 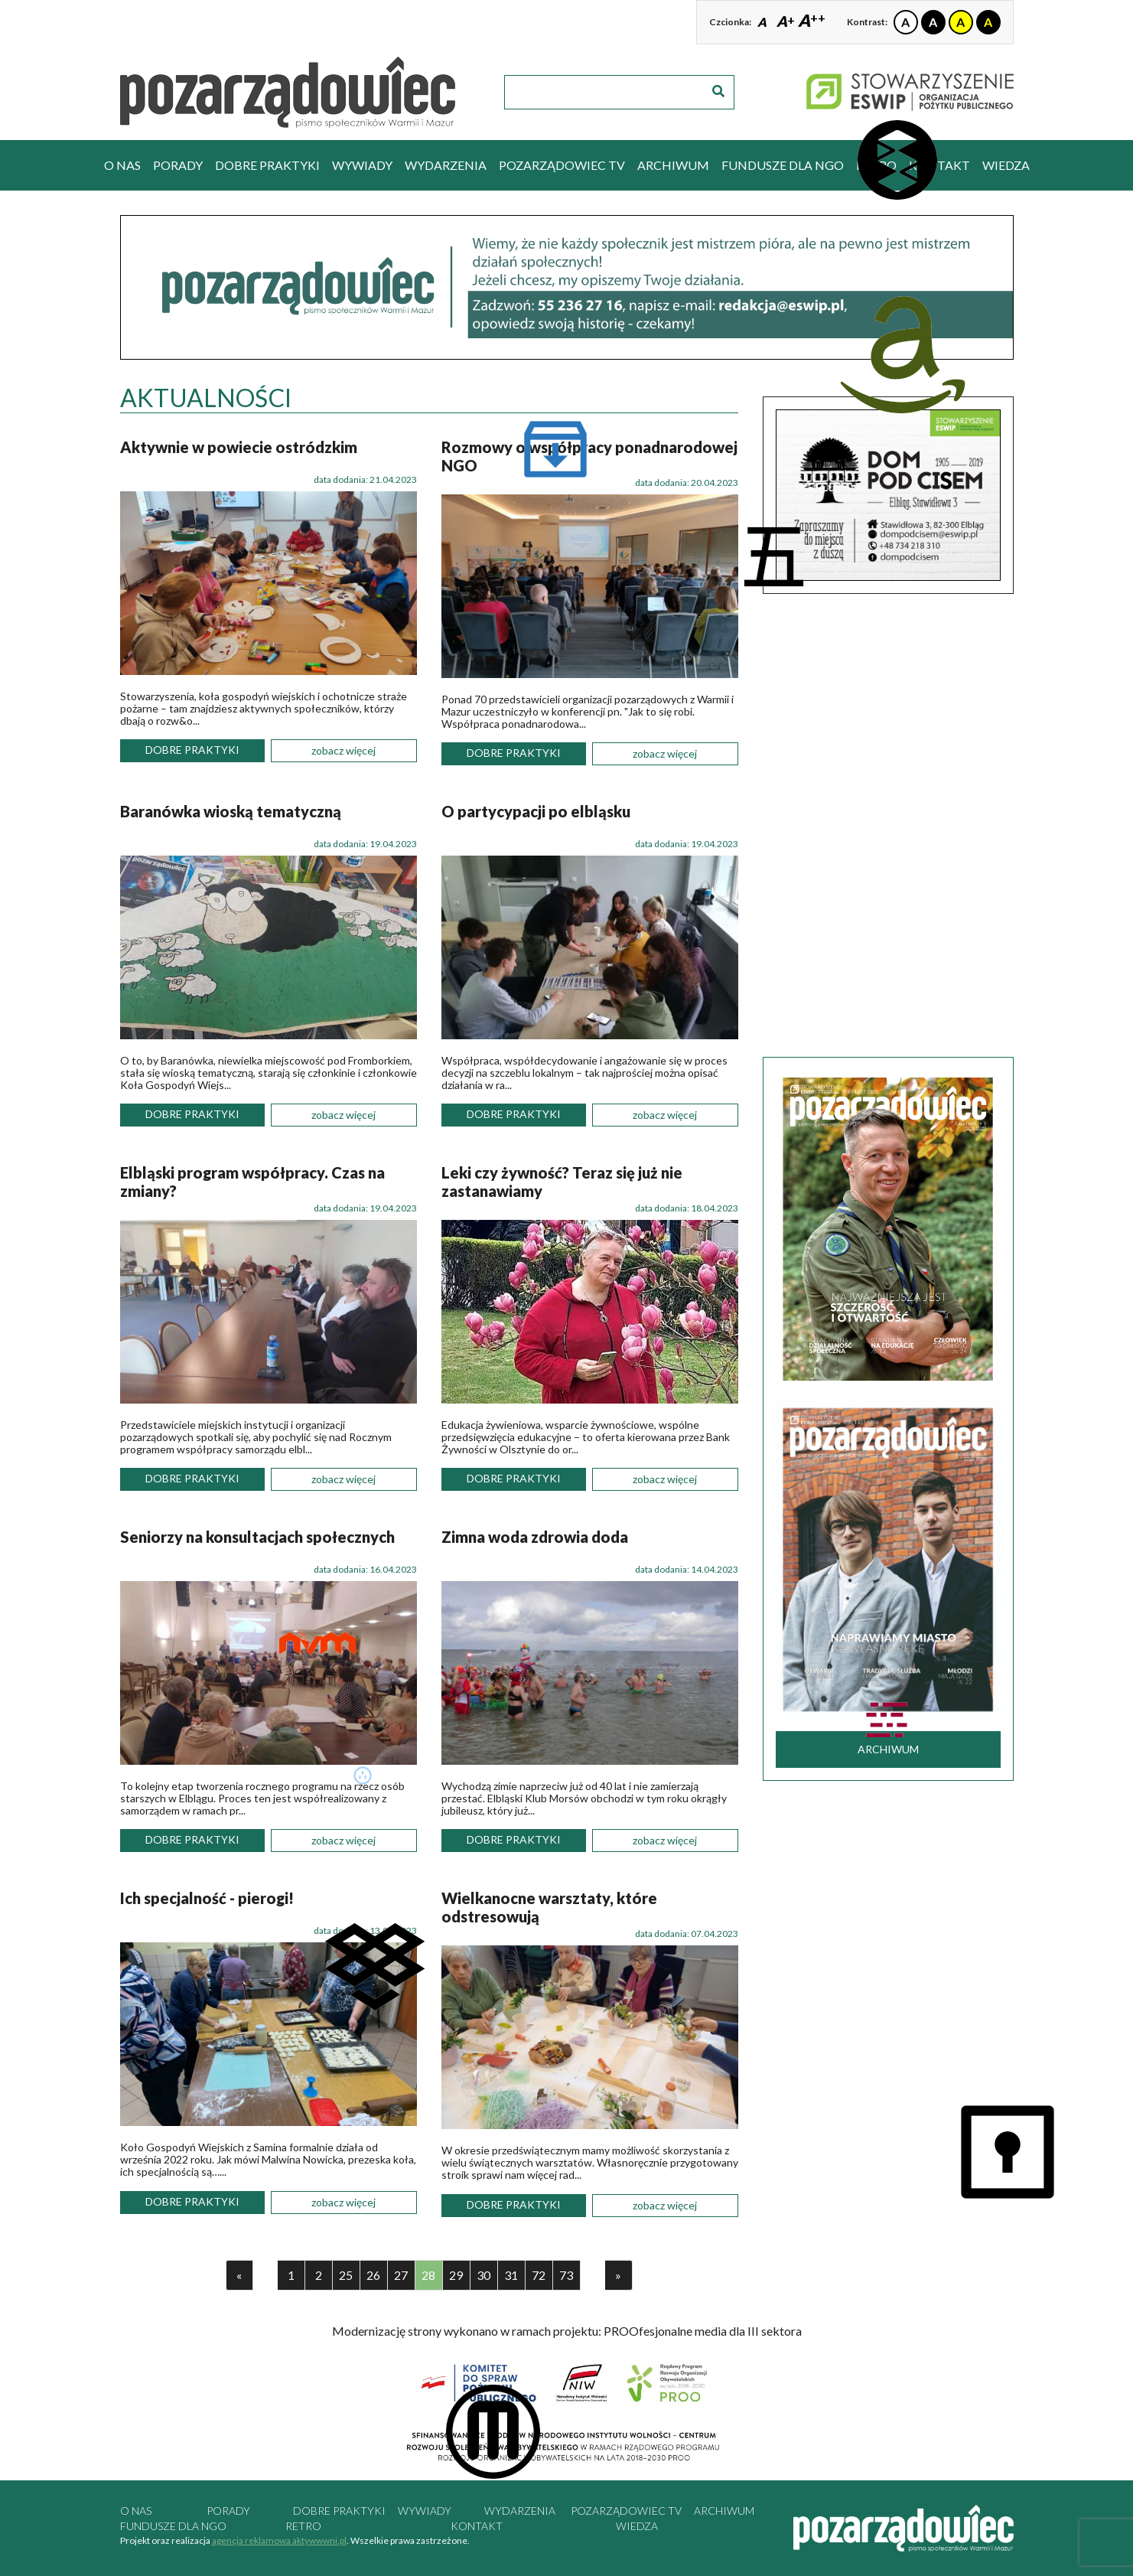 What do you see at coordinates (317, 1642) in the screenshot?
I see `nvm (node version manager) logo` at bounding box center [317, 1642].